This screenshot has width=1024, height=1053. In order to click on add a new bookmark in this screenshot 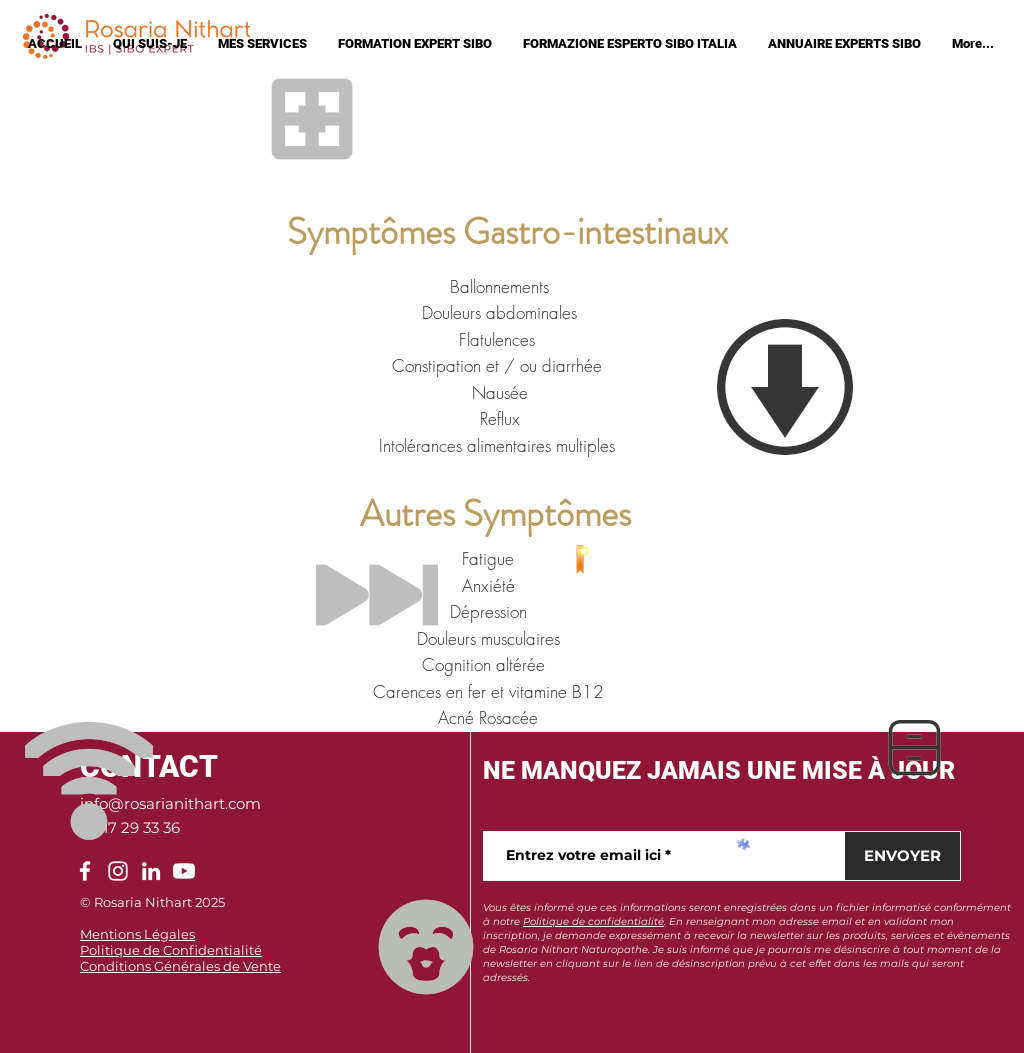, I will do `click(581, 560)`.